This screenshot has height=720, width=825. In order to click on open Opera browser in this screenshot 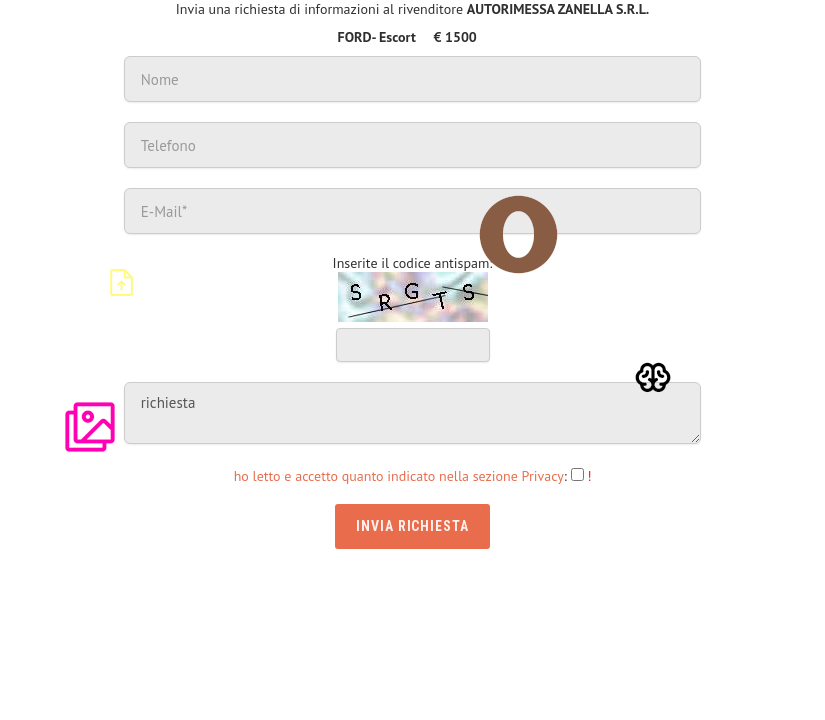, I will do `click(518, 234)`.